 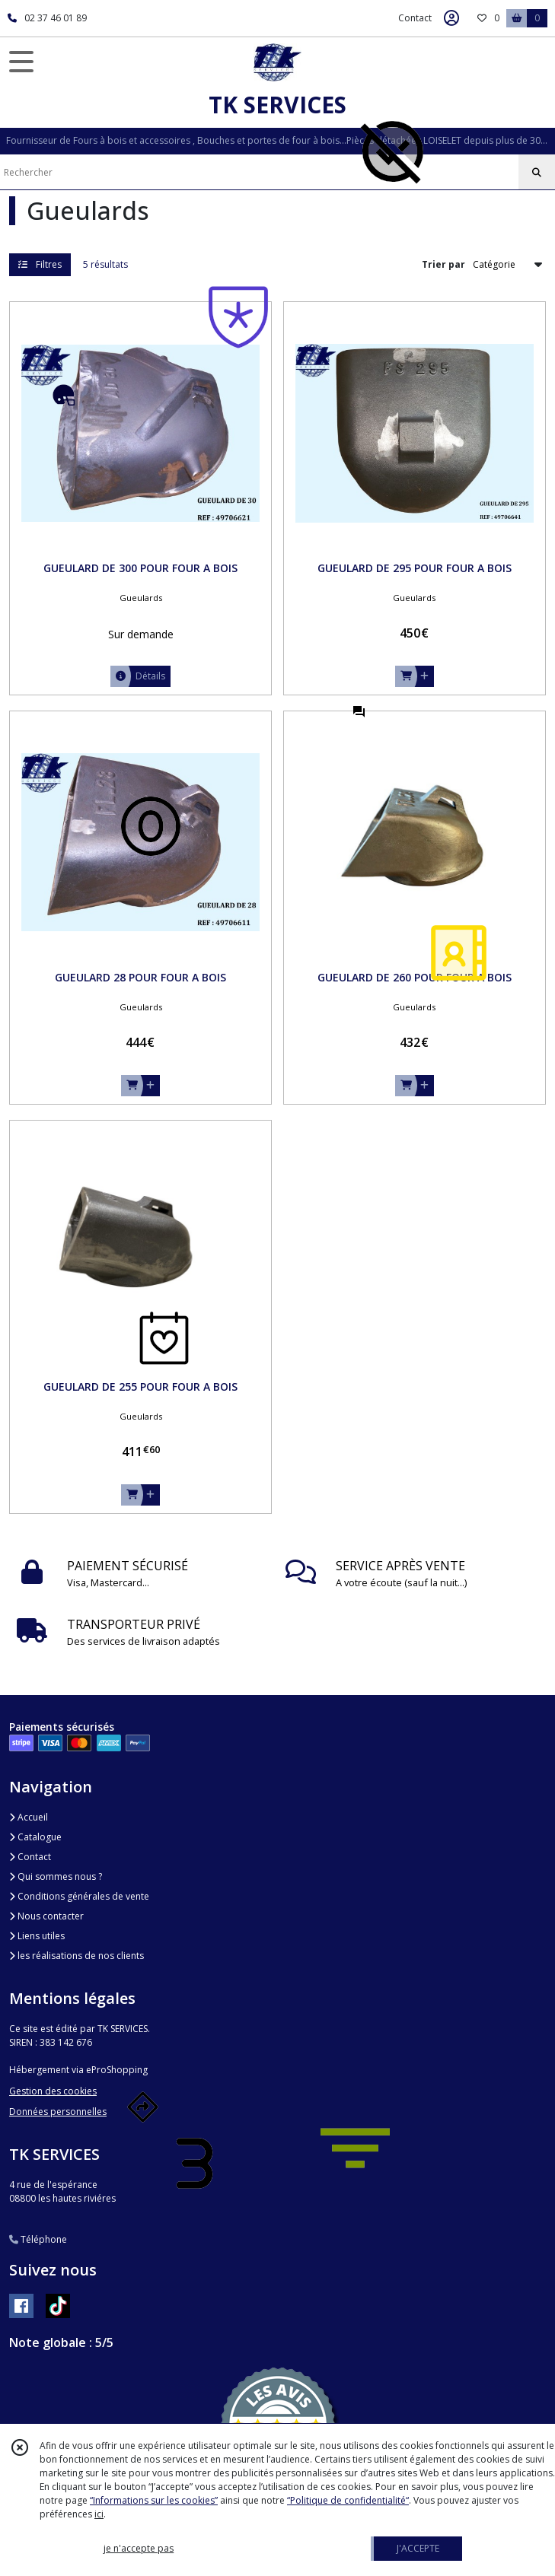 I want to click on open your contacts or address book, so click(x=458, y=952).